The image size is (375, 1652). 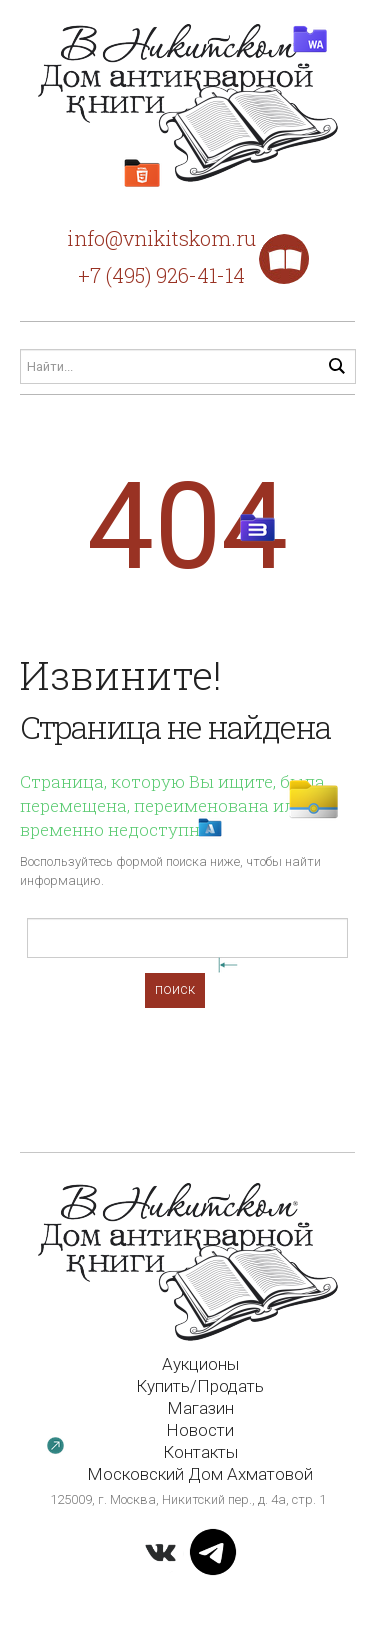 What do you see at coordinates (257, 528) in the screenshot?
I see `rpcs3 emulator folder` at bounding box center [257, 528].